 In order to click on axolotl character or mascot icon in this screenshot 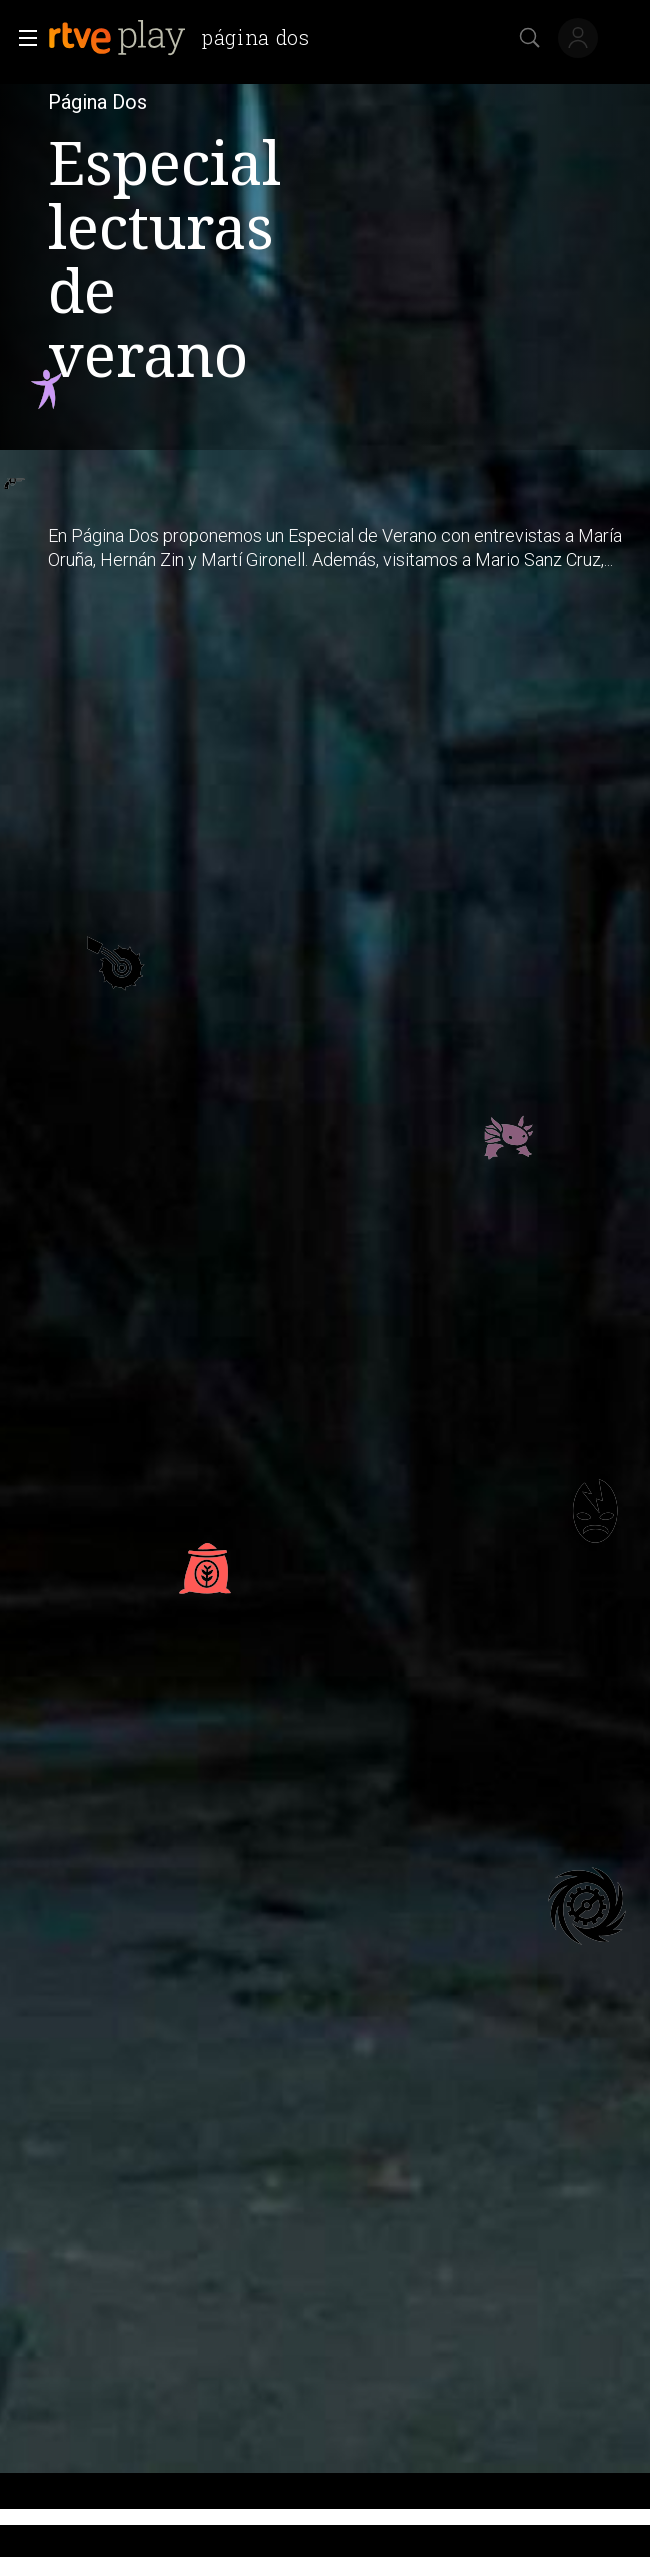, I will do `click(508, 1135)`.